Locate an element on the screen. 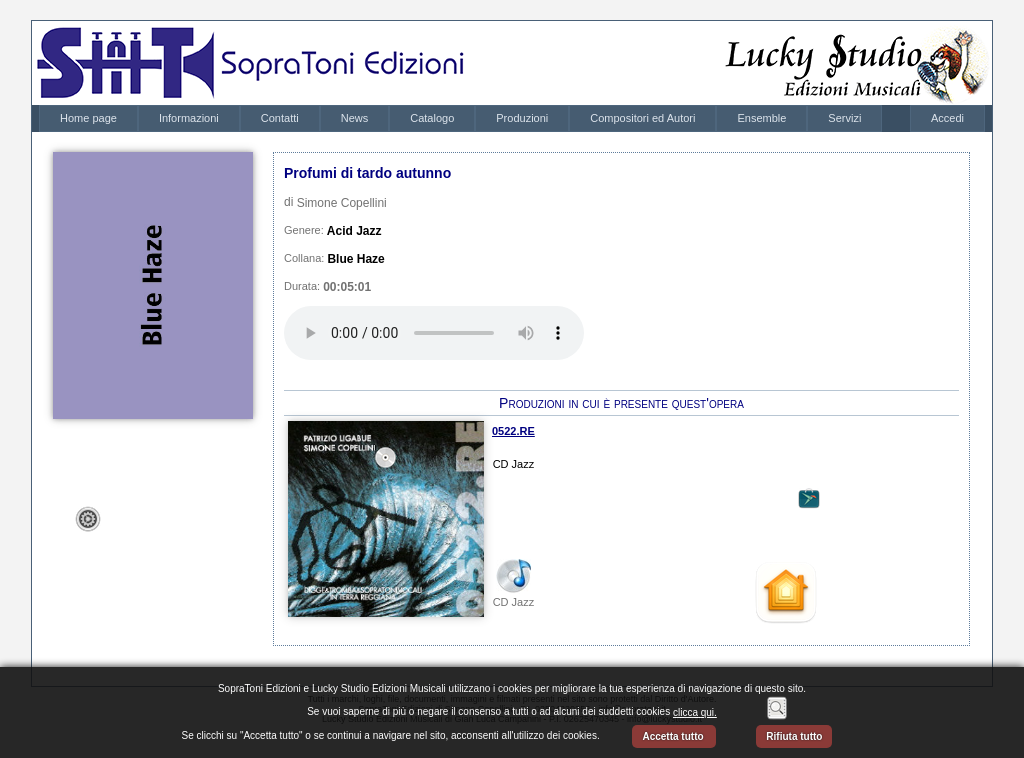  open the snap store to browse and install applications is located at coordinates (809, 499).